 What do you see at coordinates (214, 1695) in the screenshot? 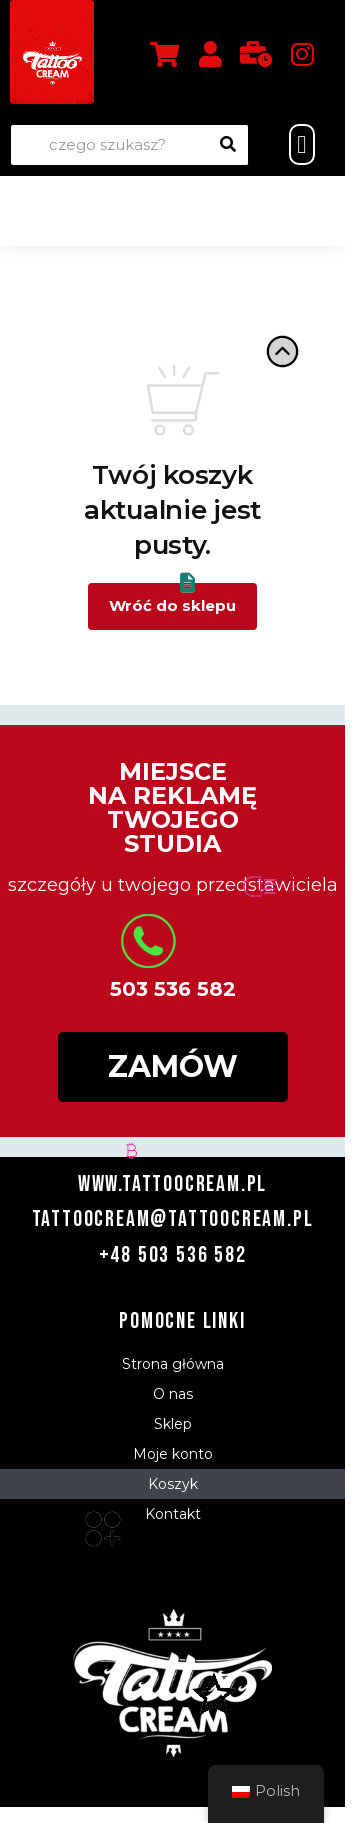
I see `add item to favorites` at bounding box center [214, 1695].